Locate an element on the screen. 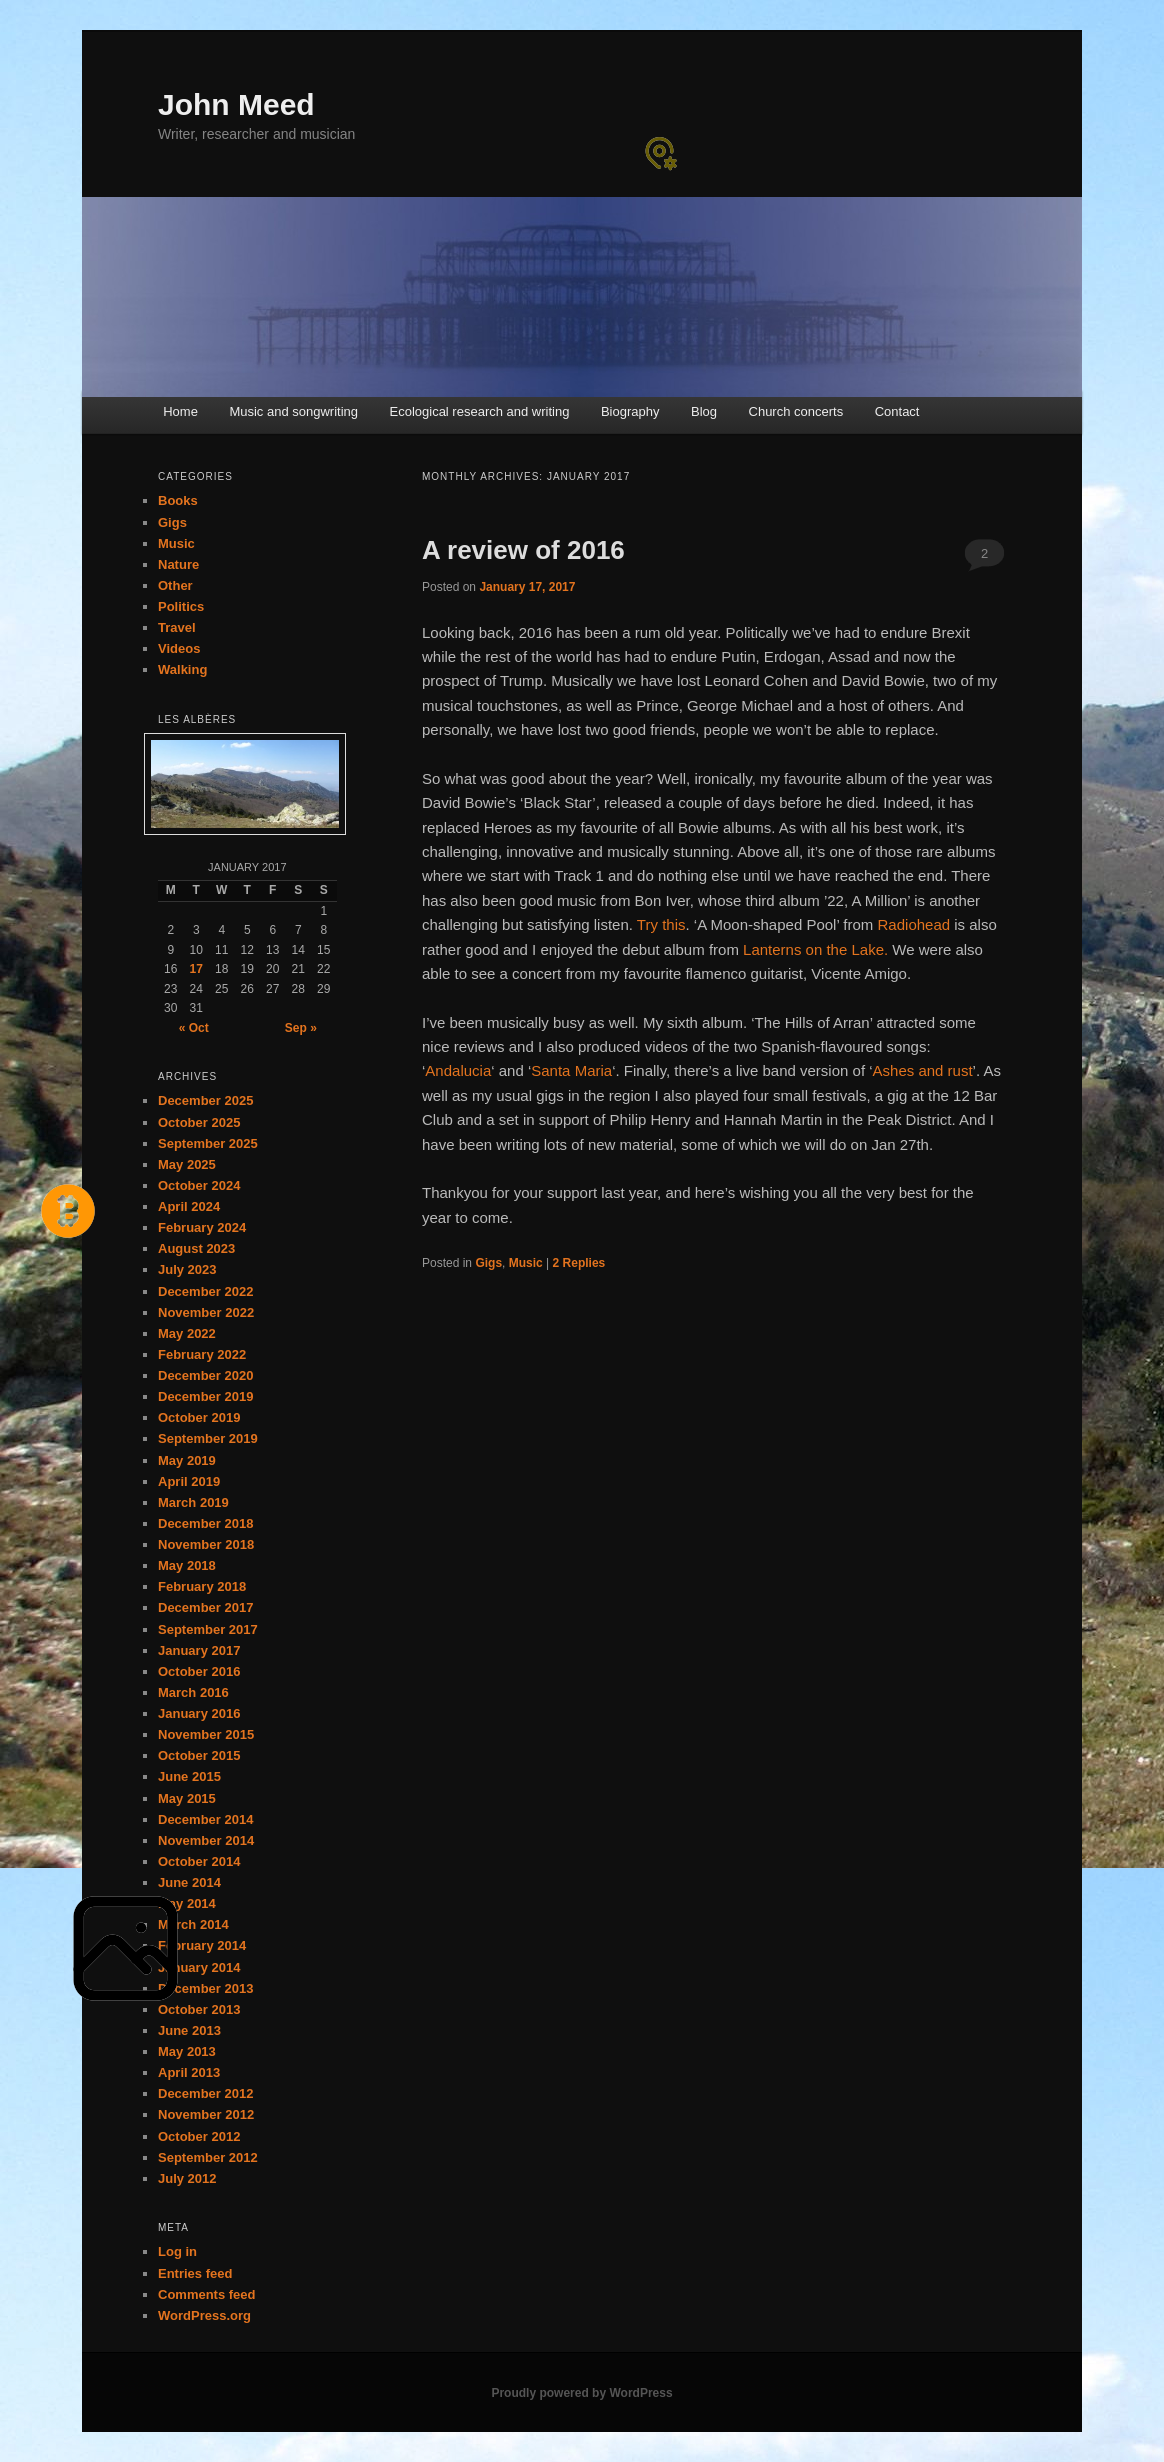 Image resolution: width=1164 pixels, height=2462 pixels. access location settings is located at coordinates (659, 152).